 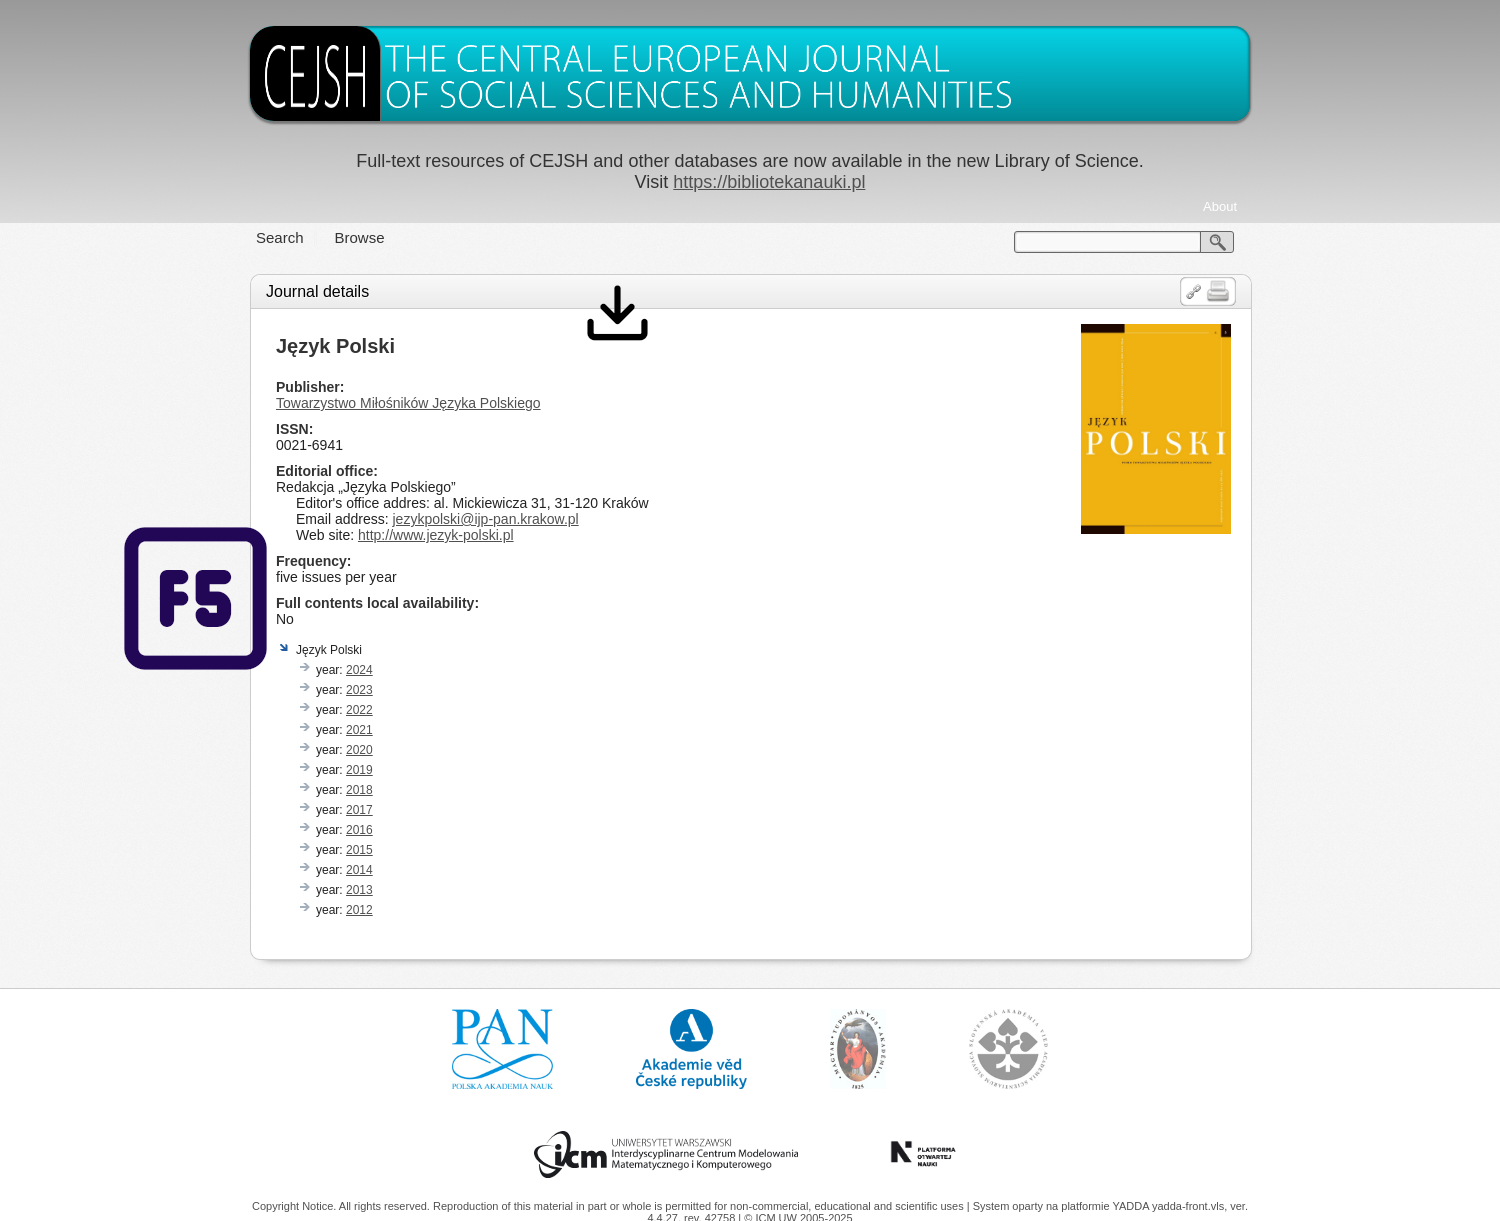 I want to click on download a file or document, so click(x=617, y=314).